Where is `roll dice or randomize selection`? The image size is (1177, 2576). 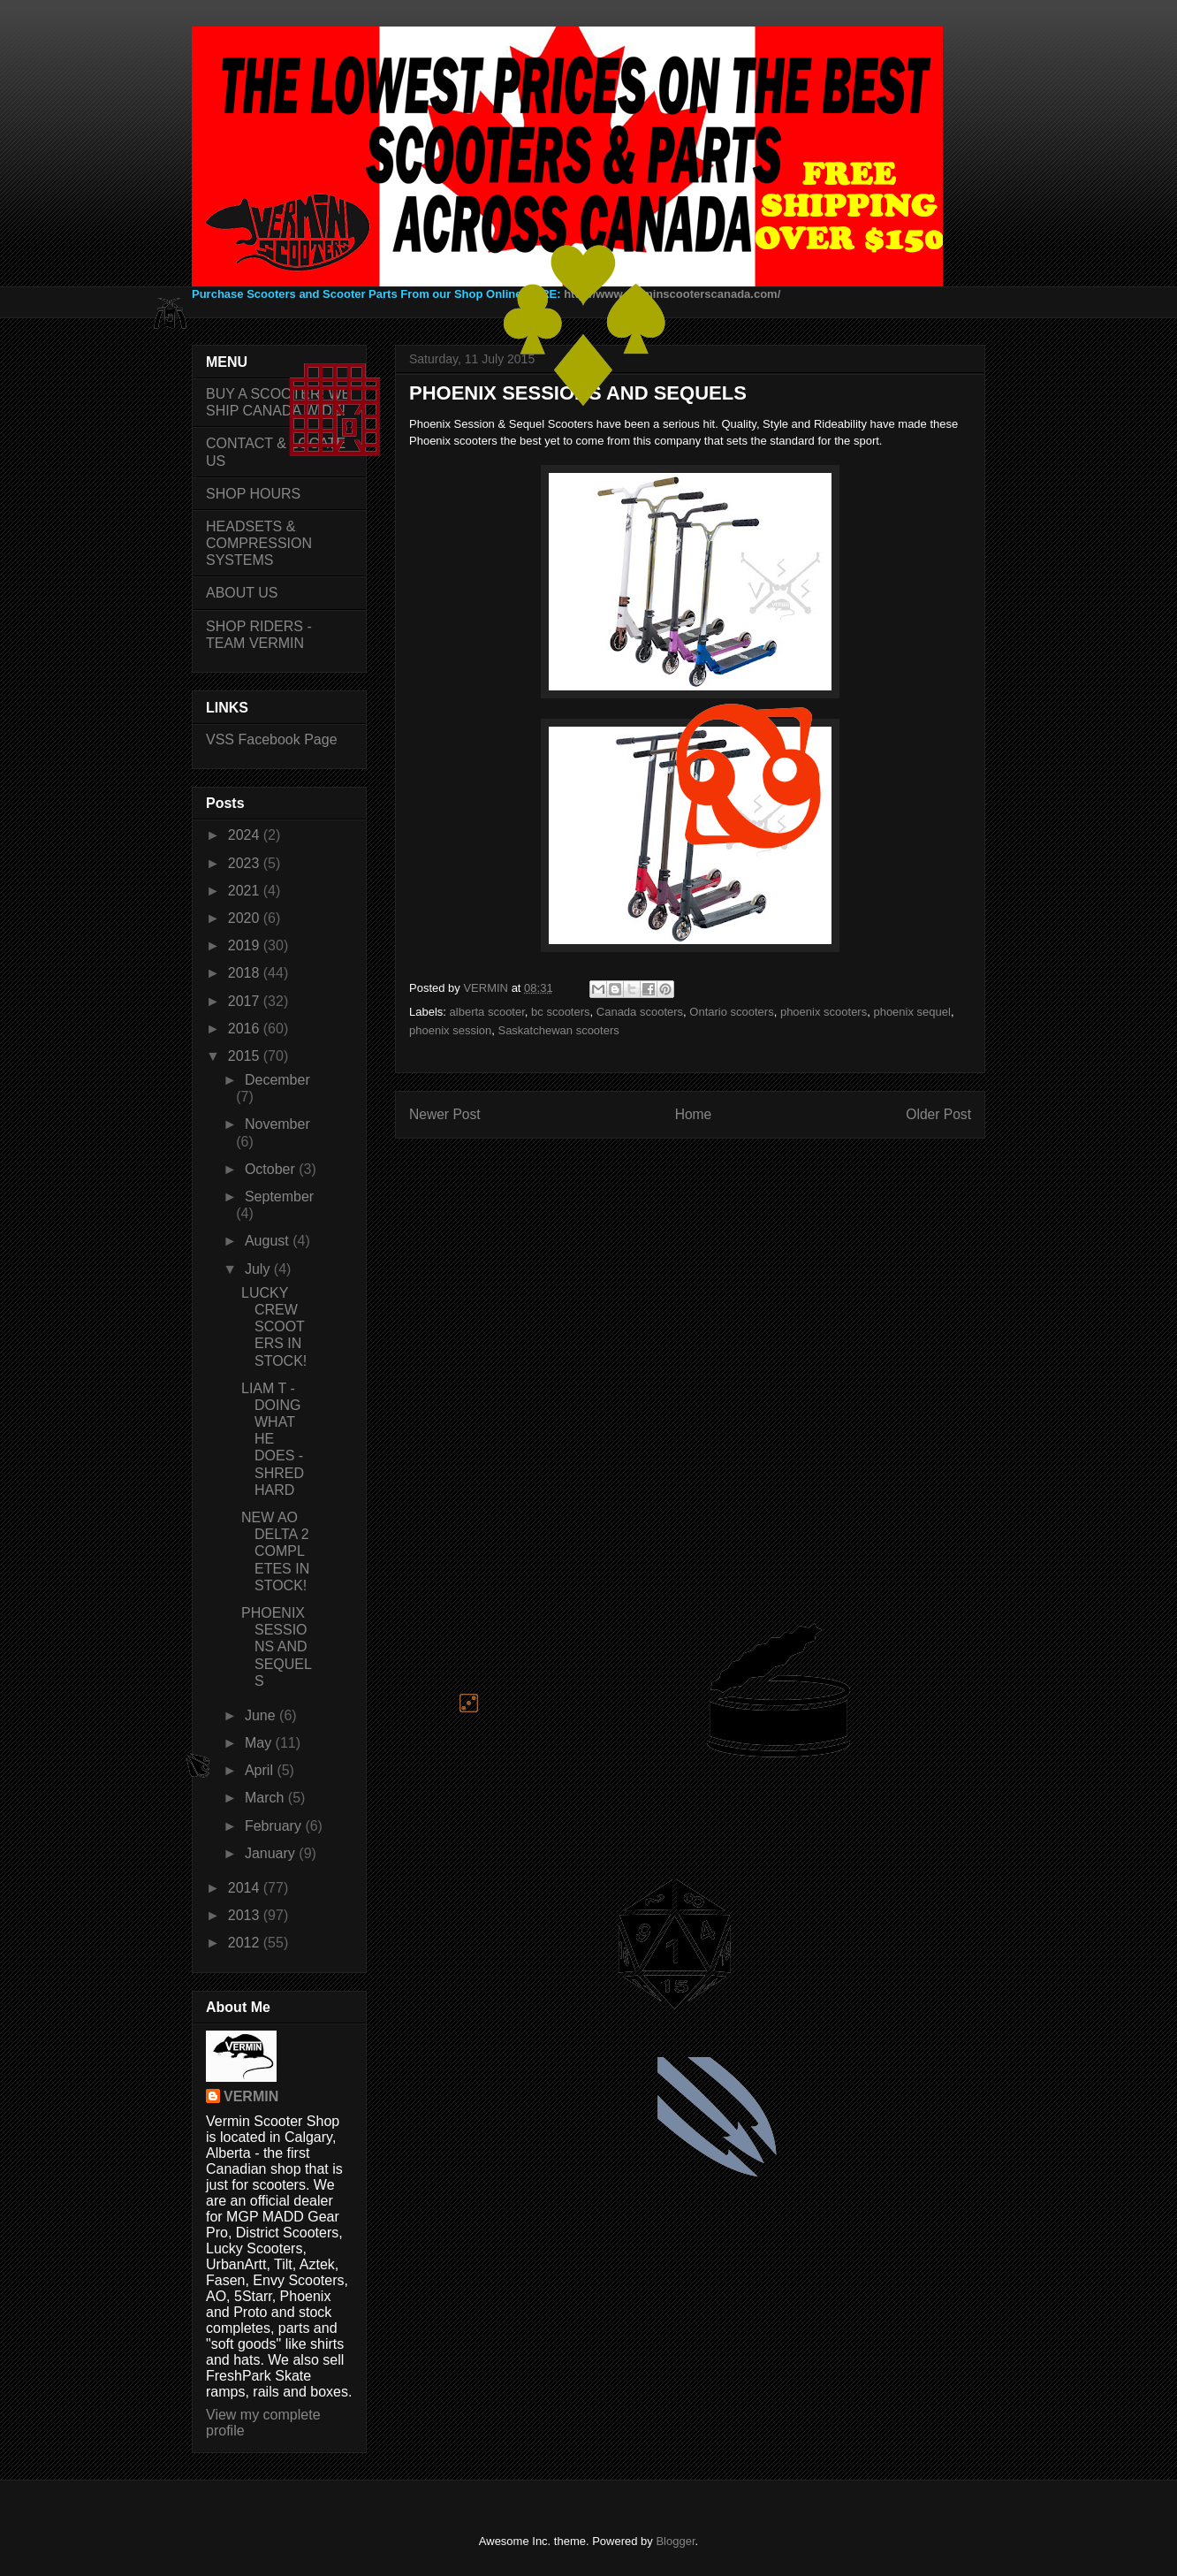
roll dice or randomize selection is located at coordinates (468, 1703).